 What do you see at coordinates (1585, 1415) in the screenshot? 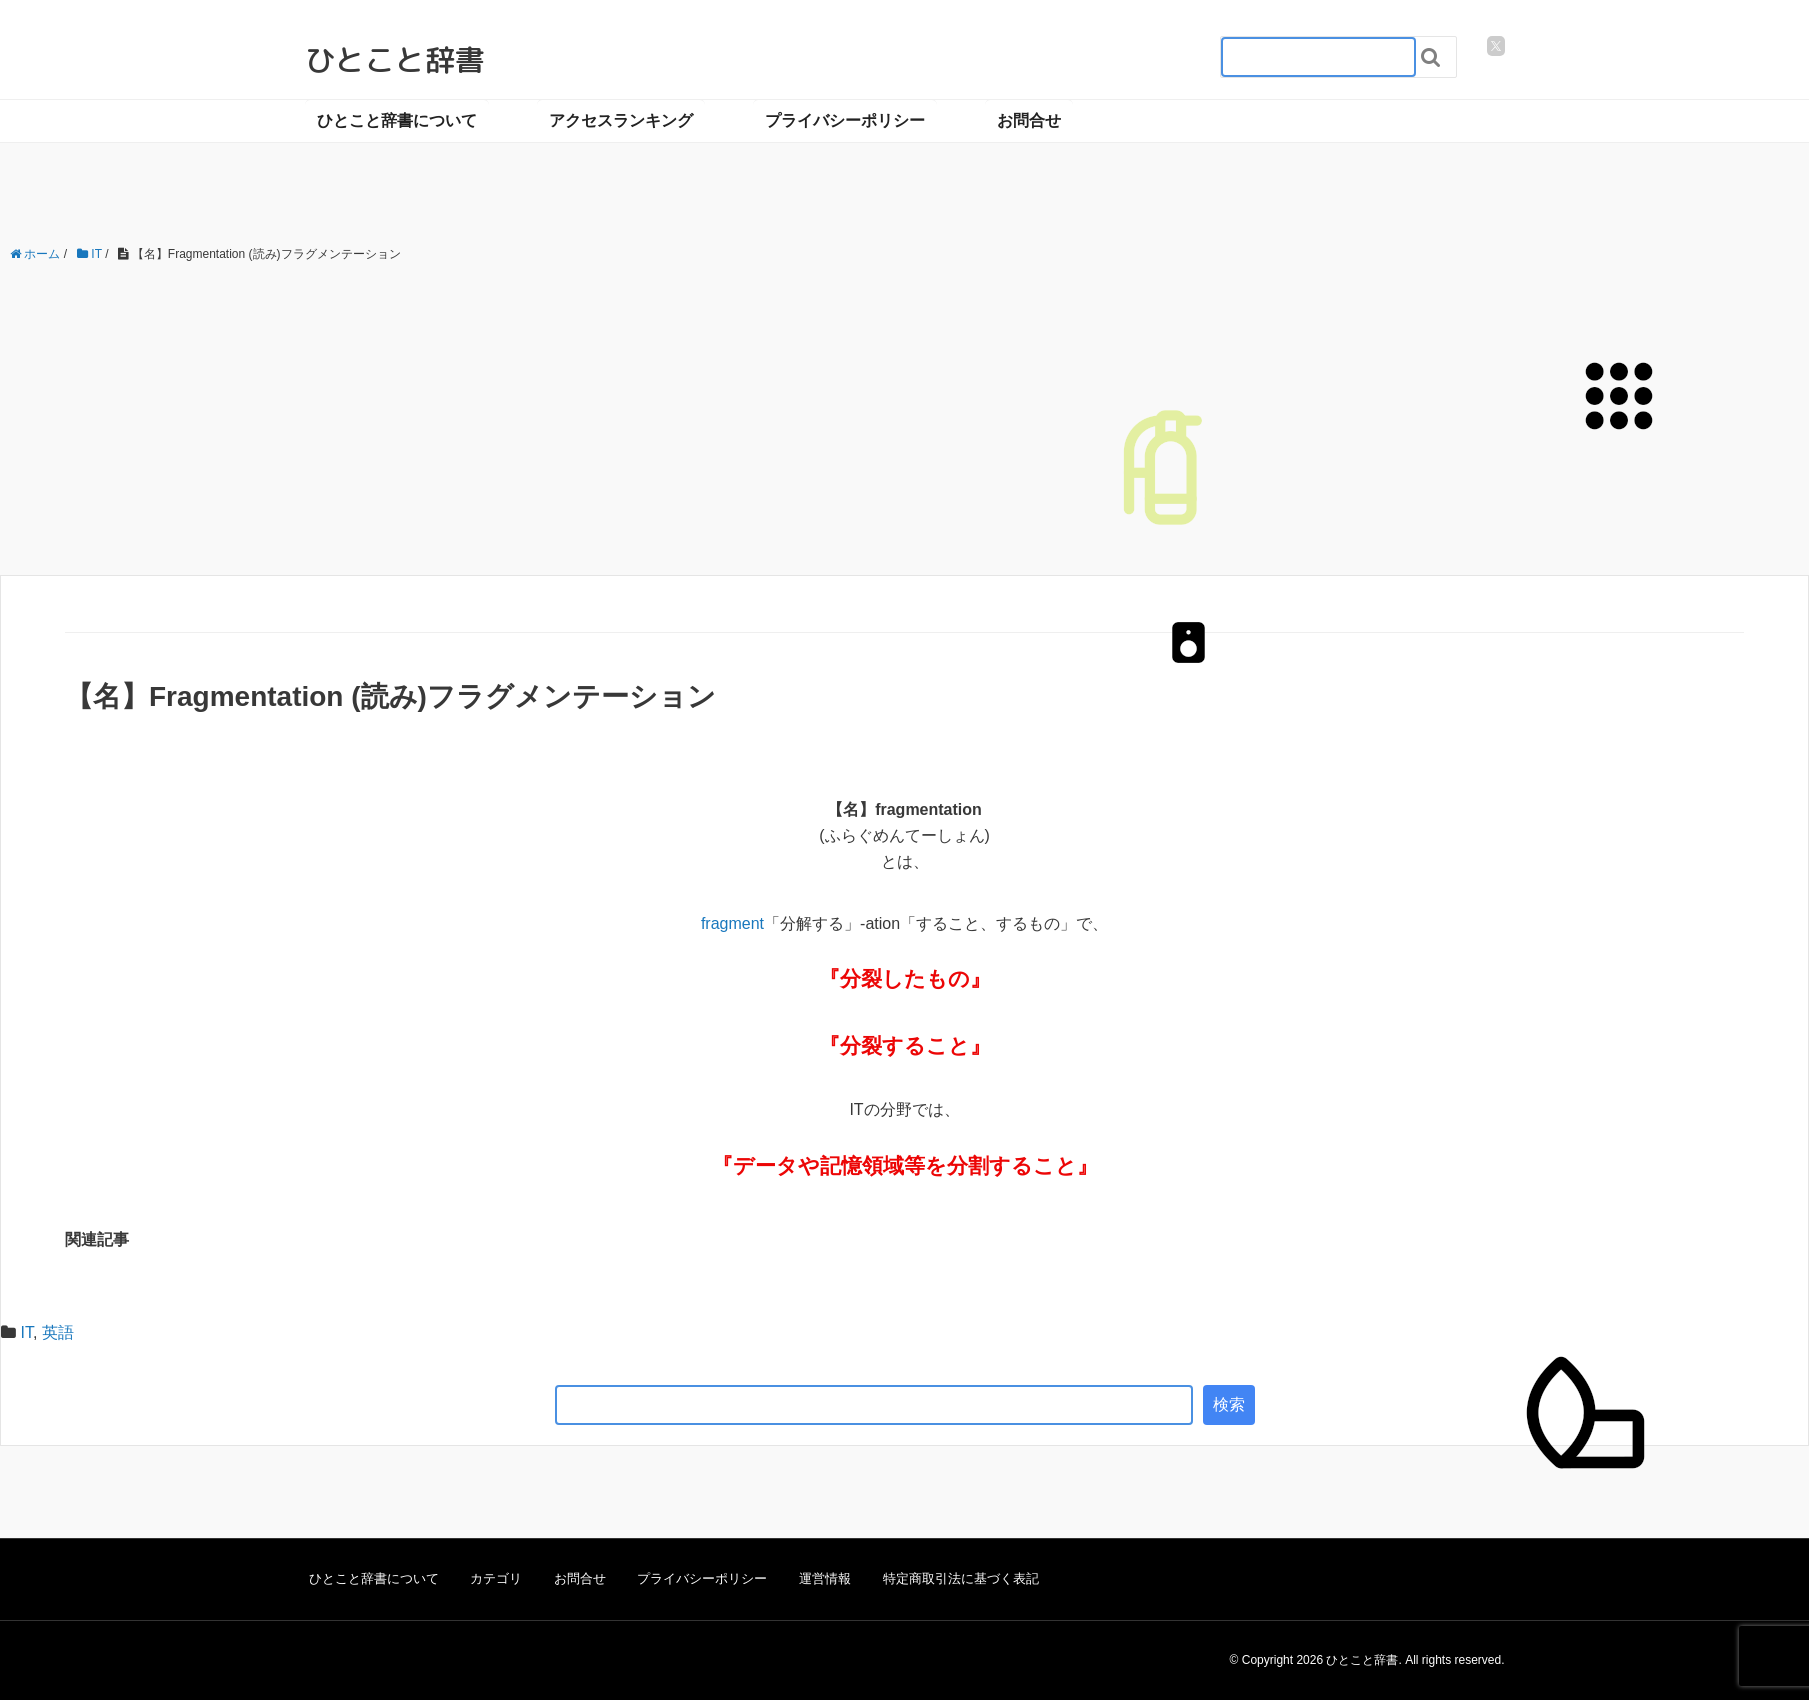
I see `open snapseed photo editor` at bounding box center [1585, 1415].